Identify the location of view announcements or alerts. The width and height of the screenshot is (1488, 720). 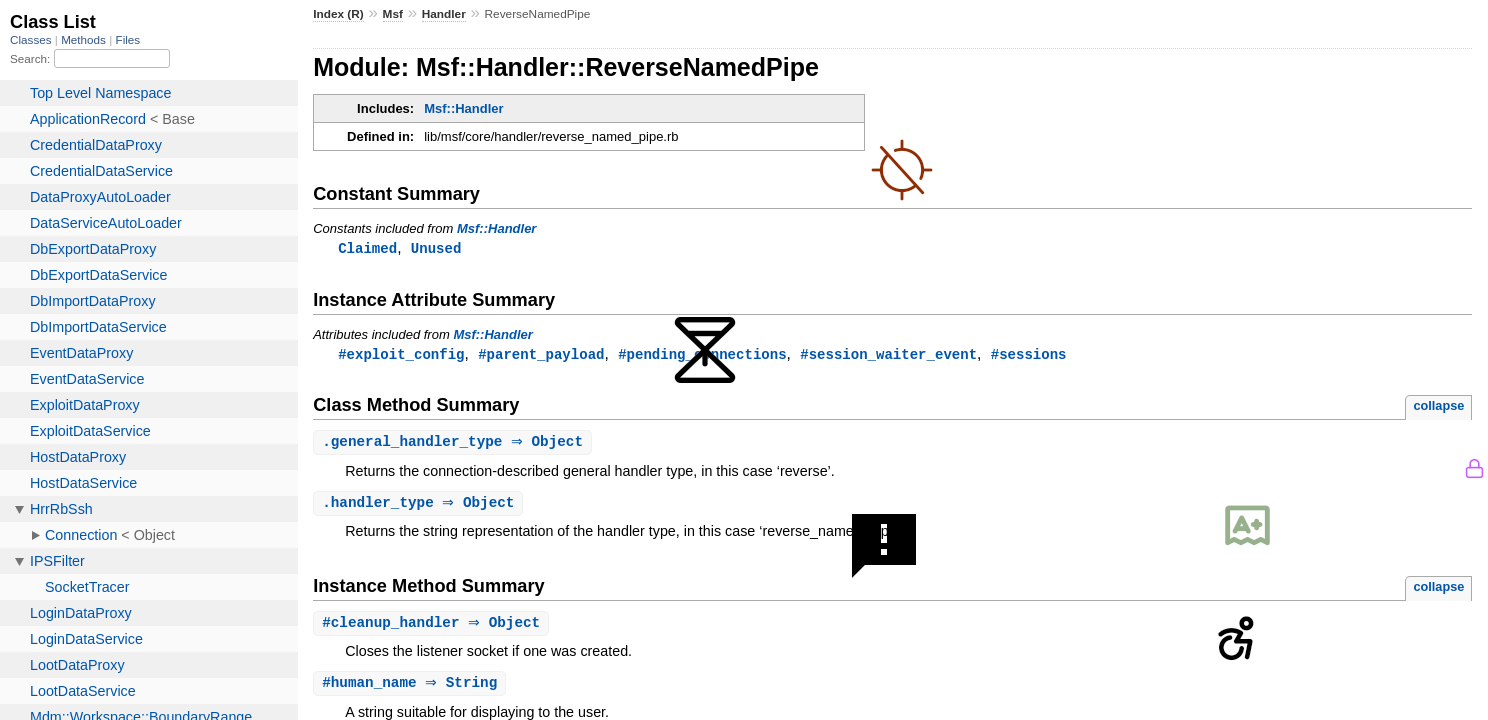
(884, 546).